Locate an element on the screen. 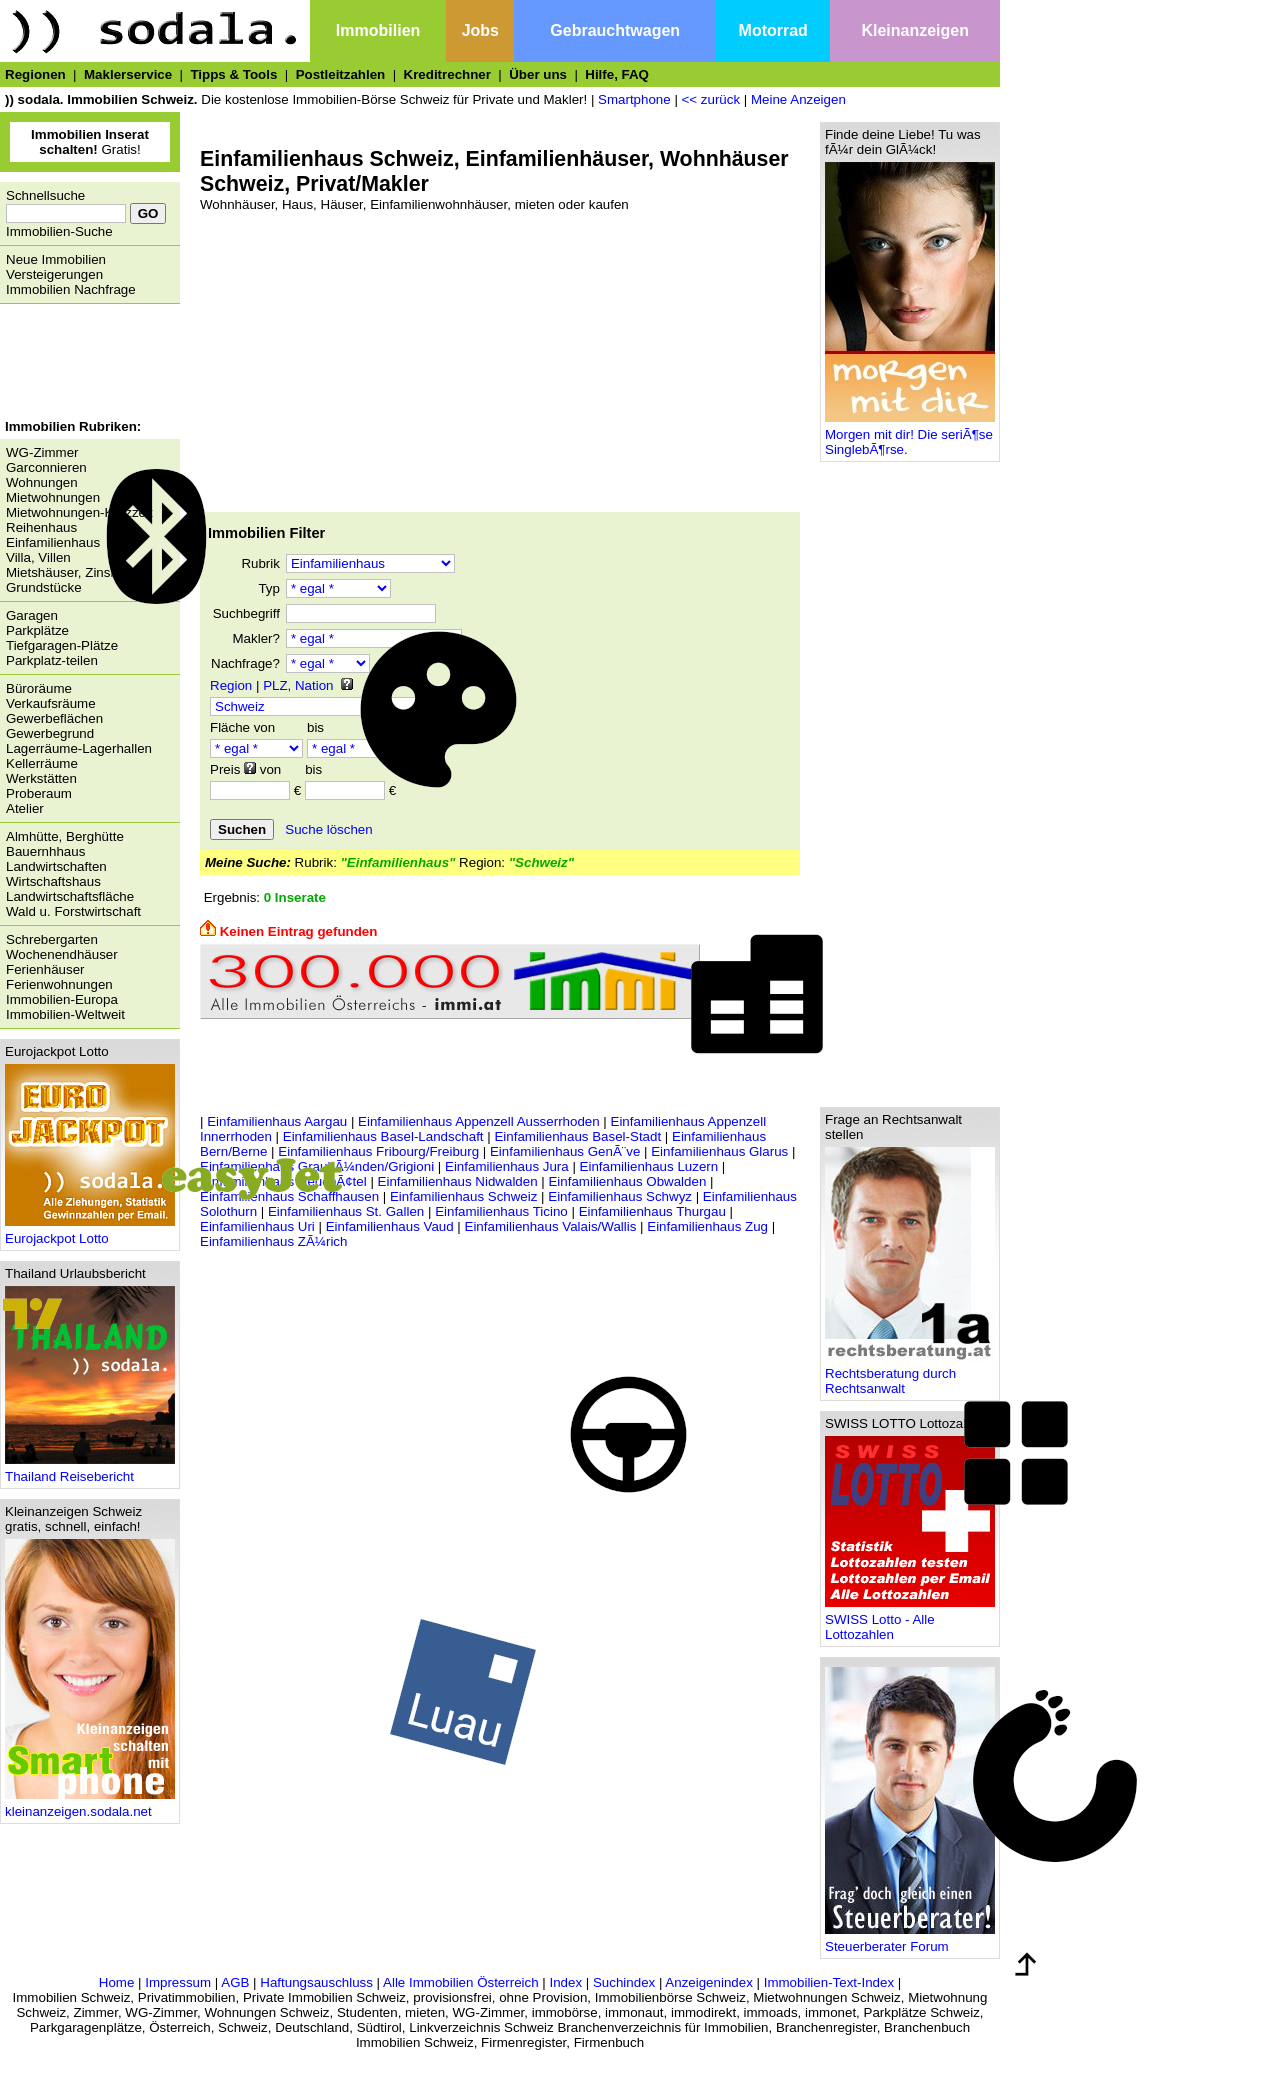  macpaw company logo is located at coordinates (1055, 1776).